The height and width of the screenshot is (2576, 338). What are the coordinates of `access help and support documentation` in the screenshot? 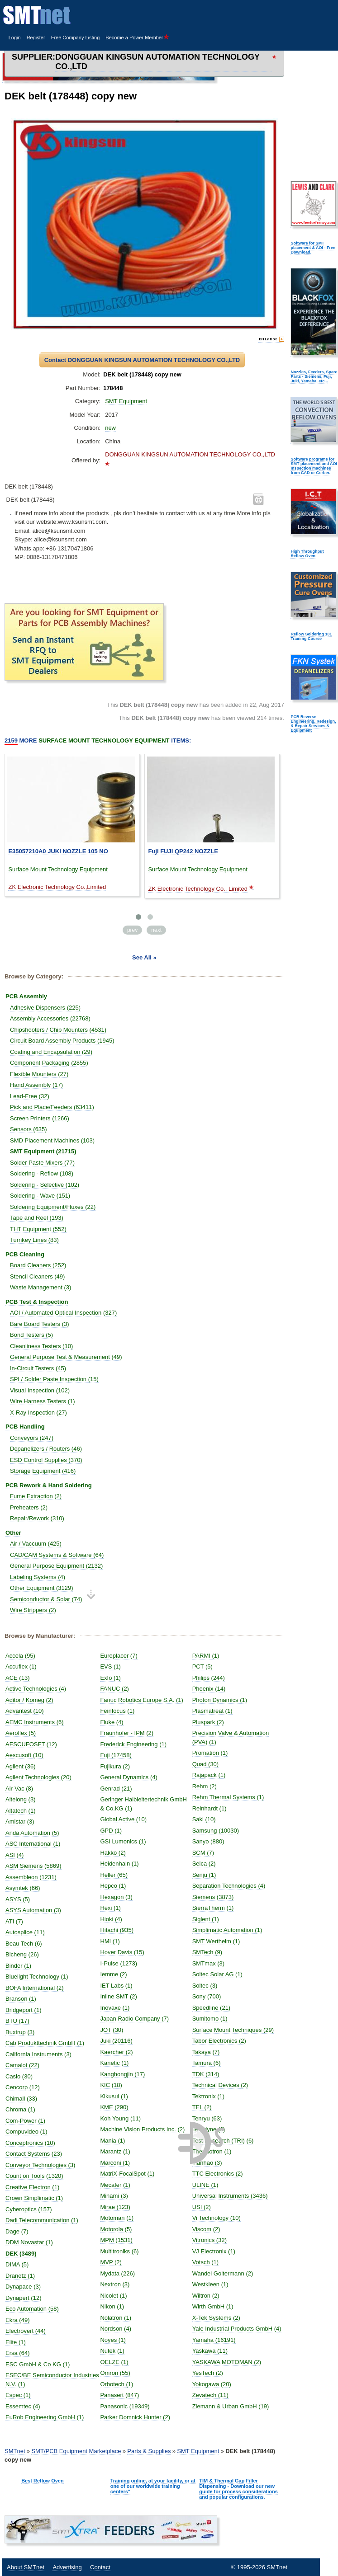 It's located at (258, 499).